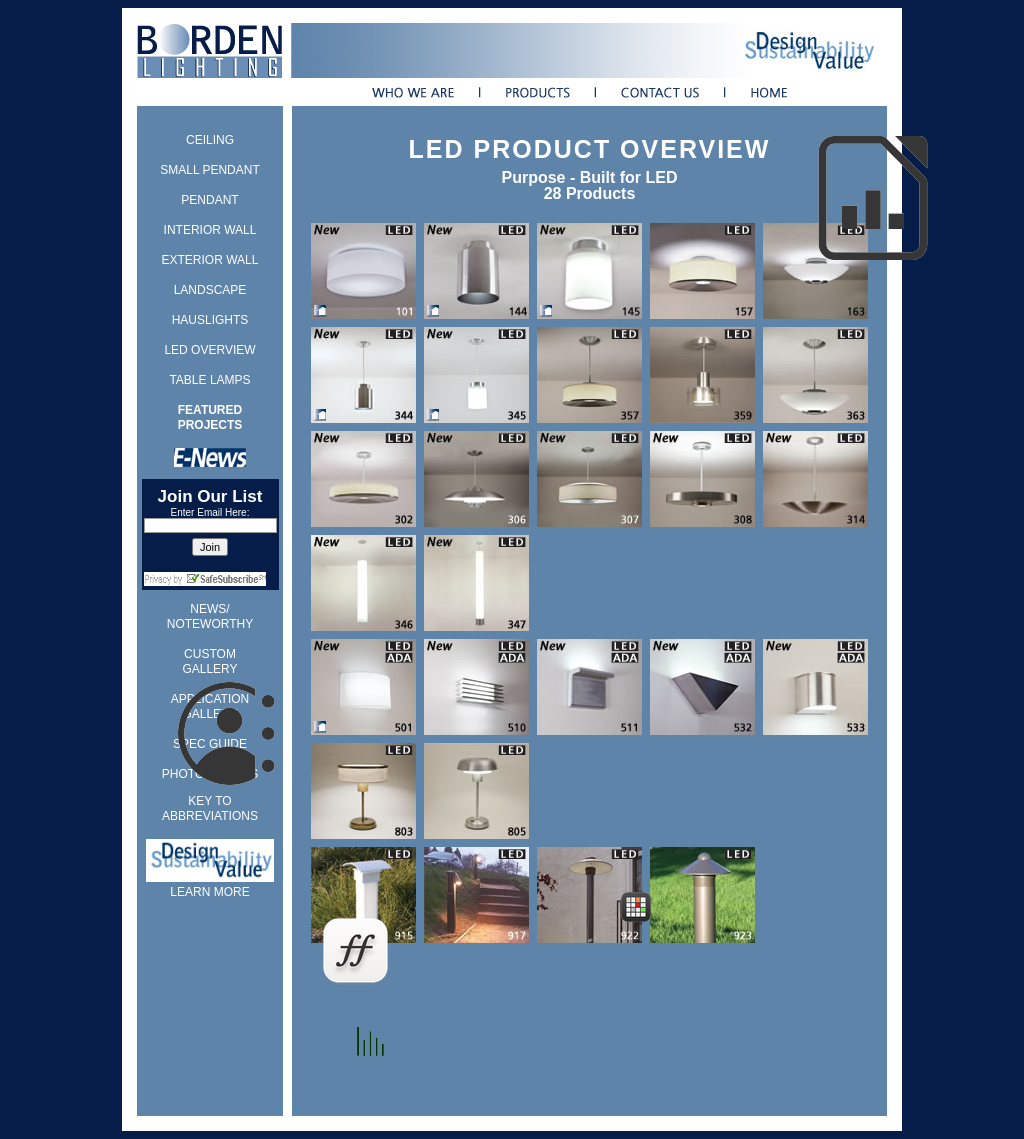  What do you see at coordinates (229, 733) in the screenshot?
I see `browse artists in your music library` at bounding box center [229, 733].